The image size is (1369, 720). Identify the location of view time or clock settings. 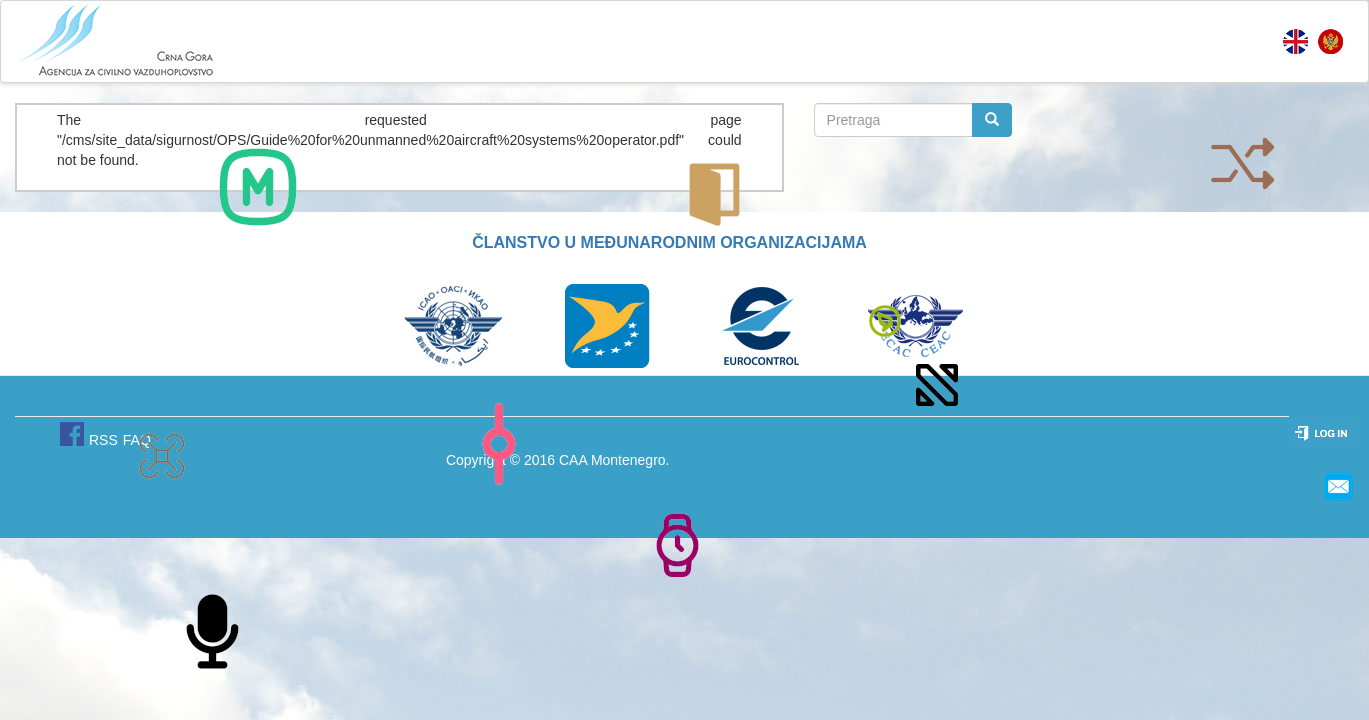
(677, 545).